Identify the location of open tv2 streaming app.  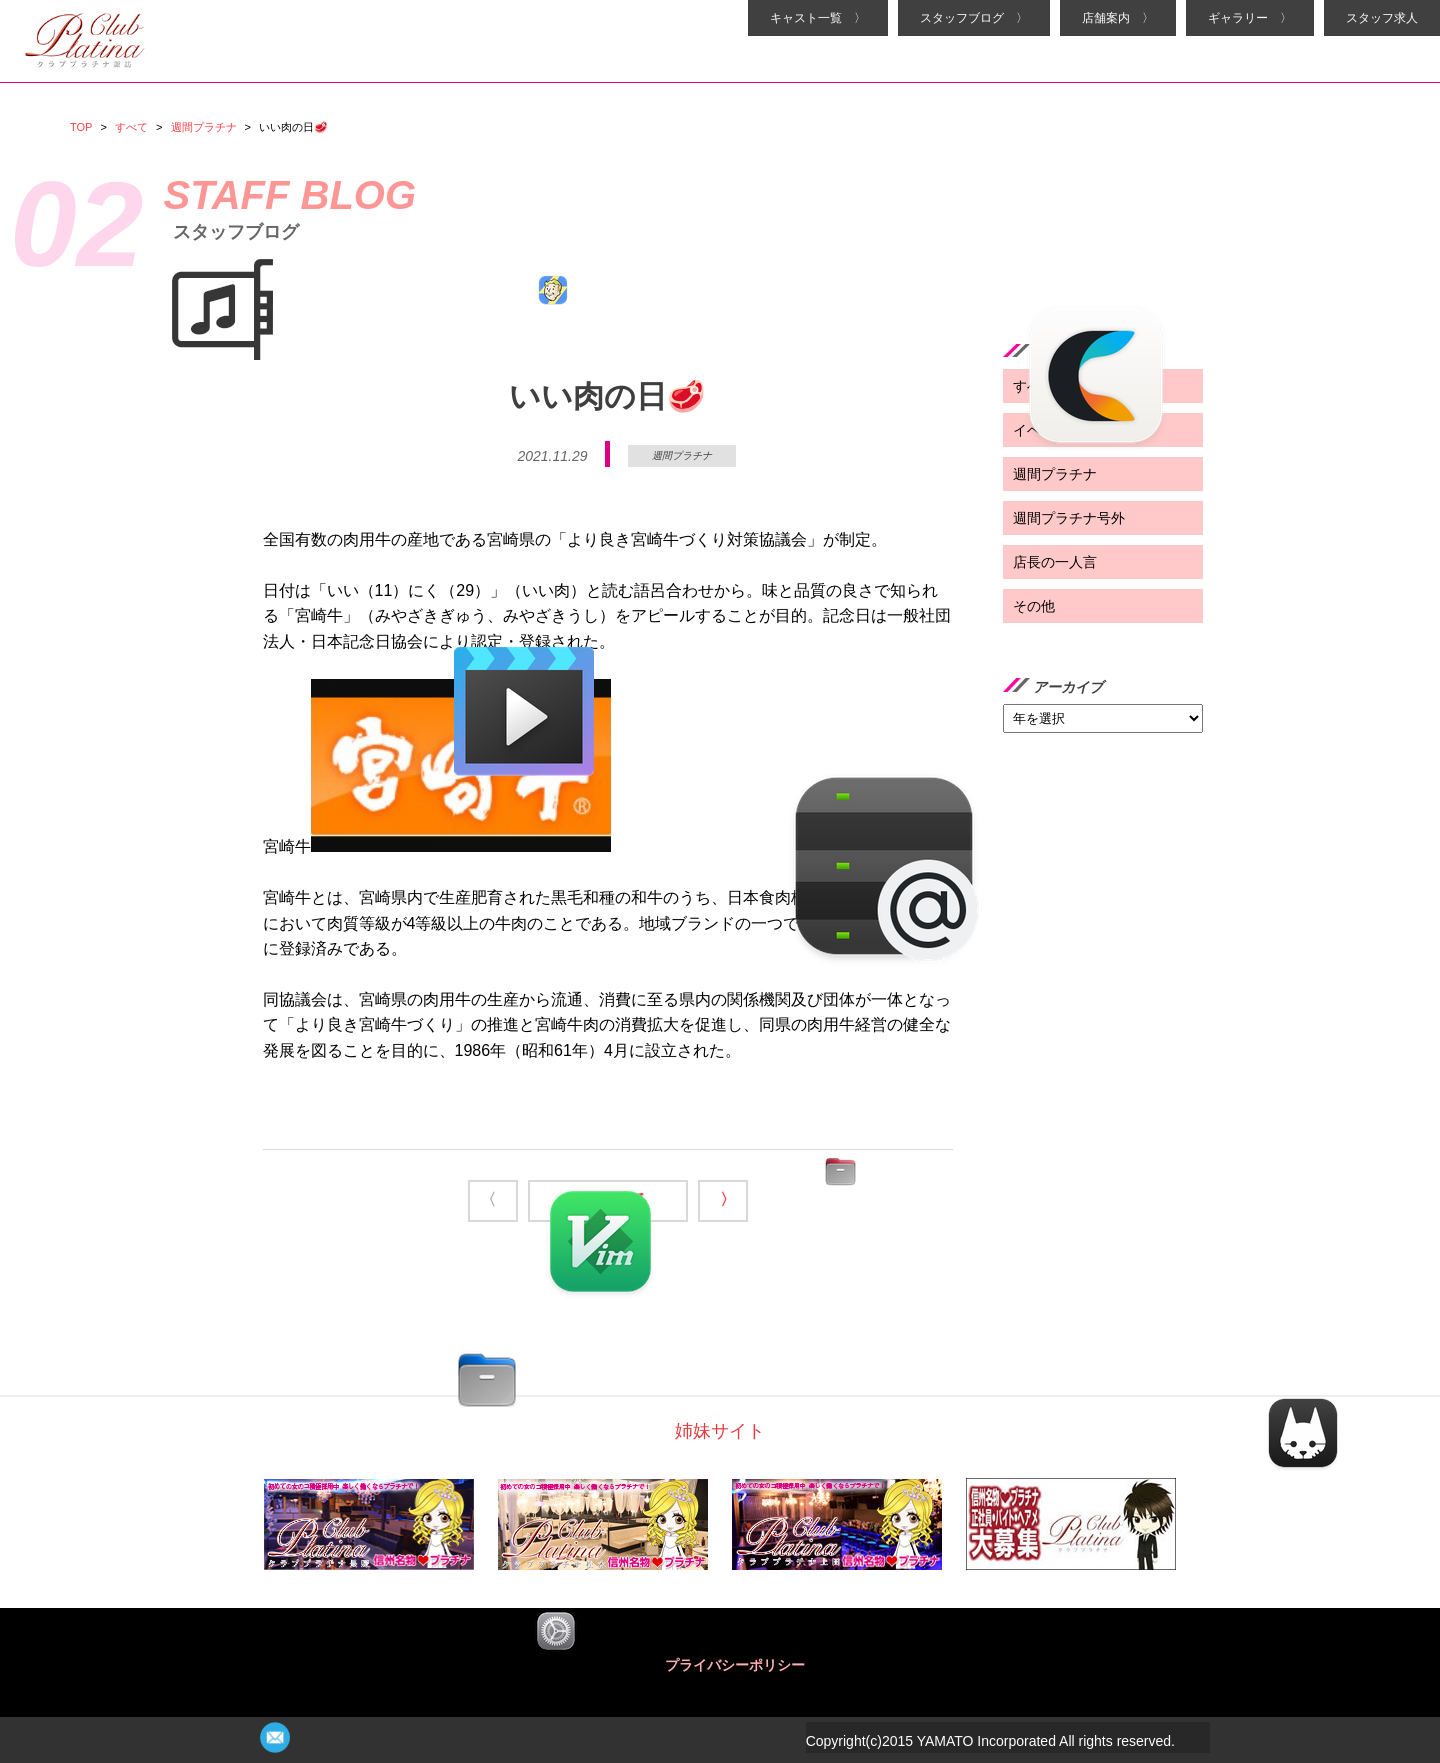
(524, 711).